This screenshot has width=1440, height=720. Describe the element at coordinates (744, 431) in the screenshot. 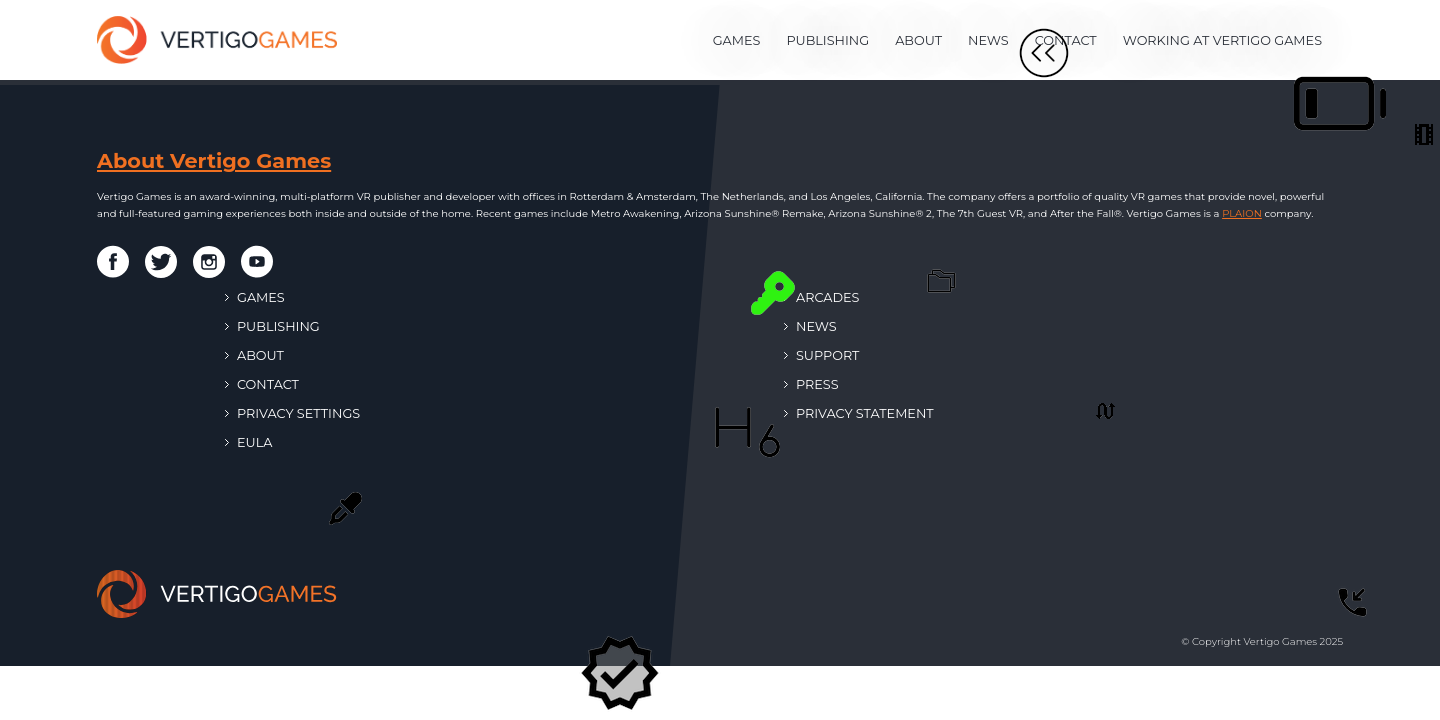

I see `format text as heading level 6` at that location.